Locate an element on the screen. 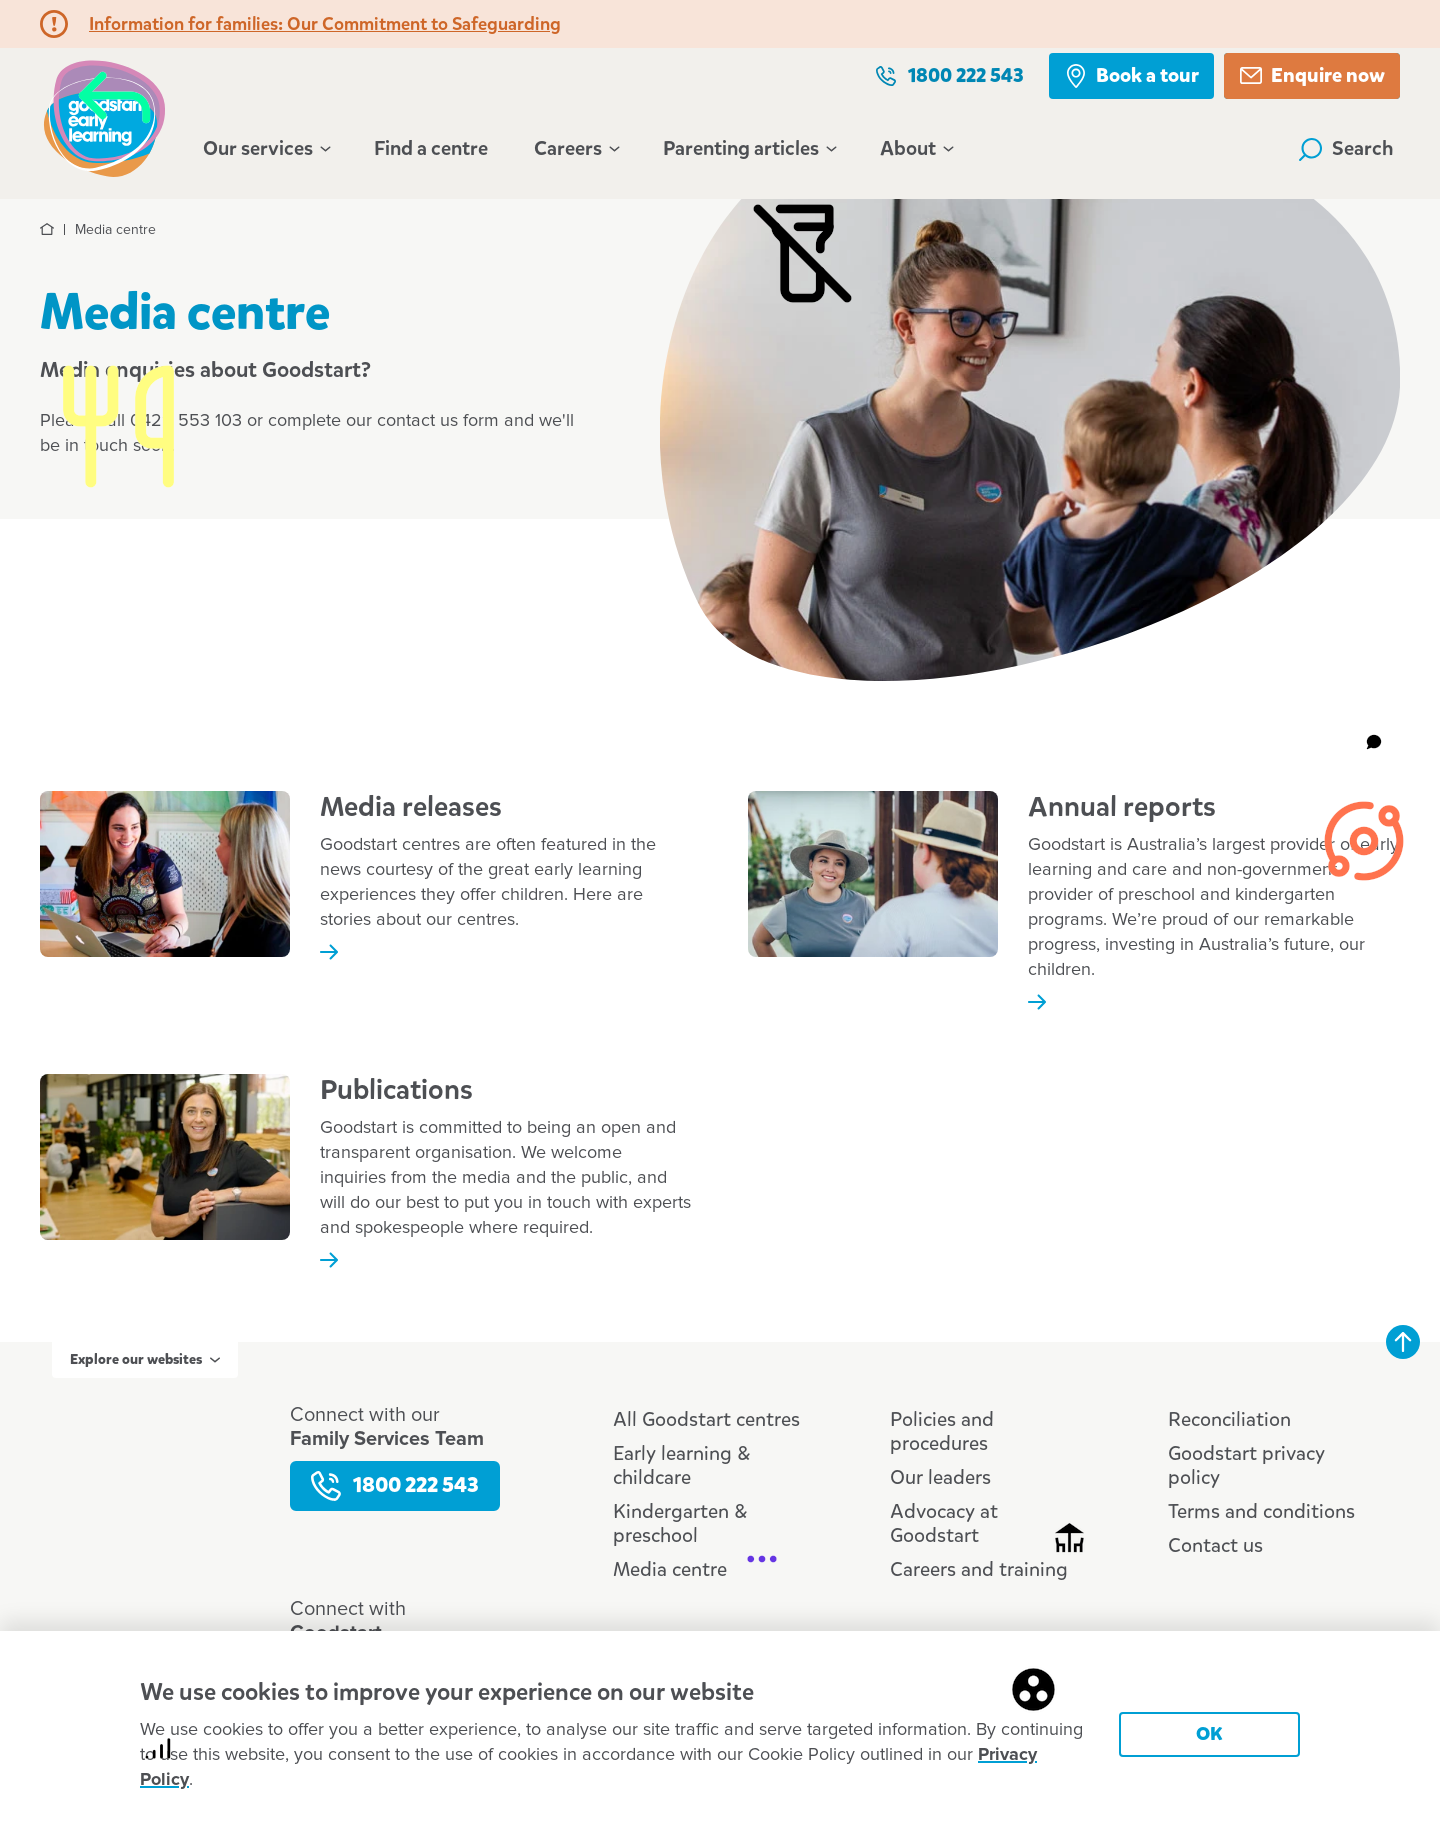 The height and width of the screenshot is (1838, 1440). access outdoor deck or patio settings is located at coordinates (1069, 1537).